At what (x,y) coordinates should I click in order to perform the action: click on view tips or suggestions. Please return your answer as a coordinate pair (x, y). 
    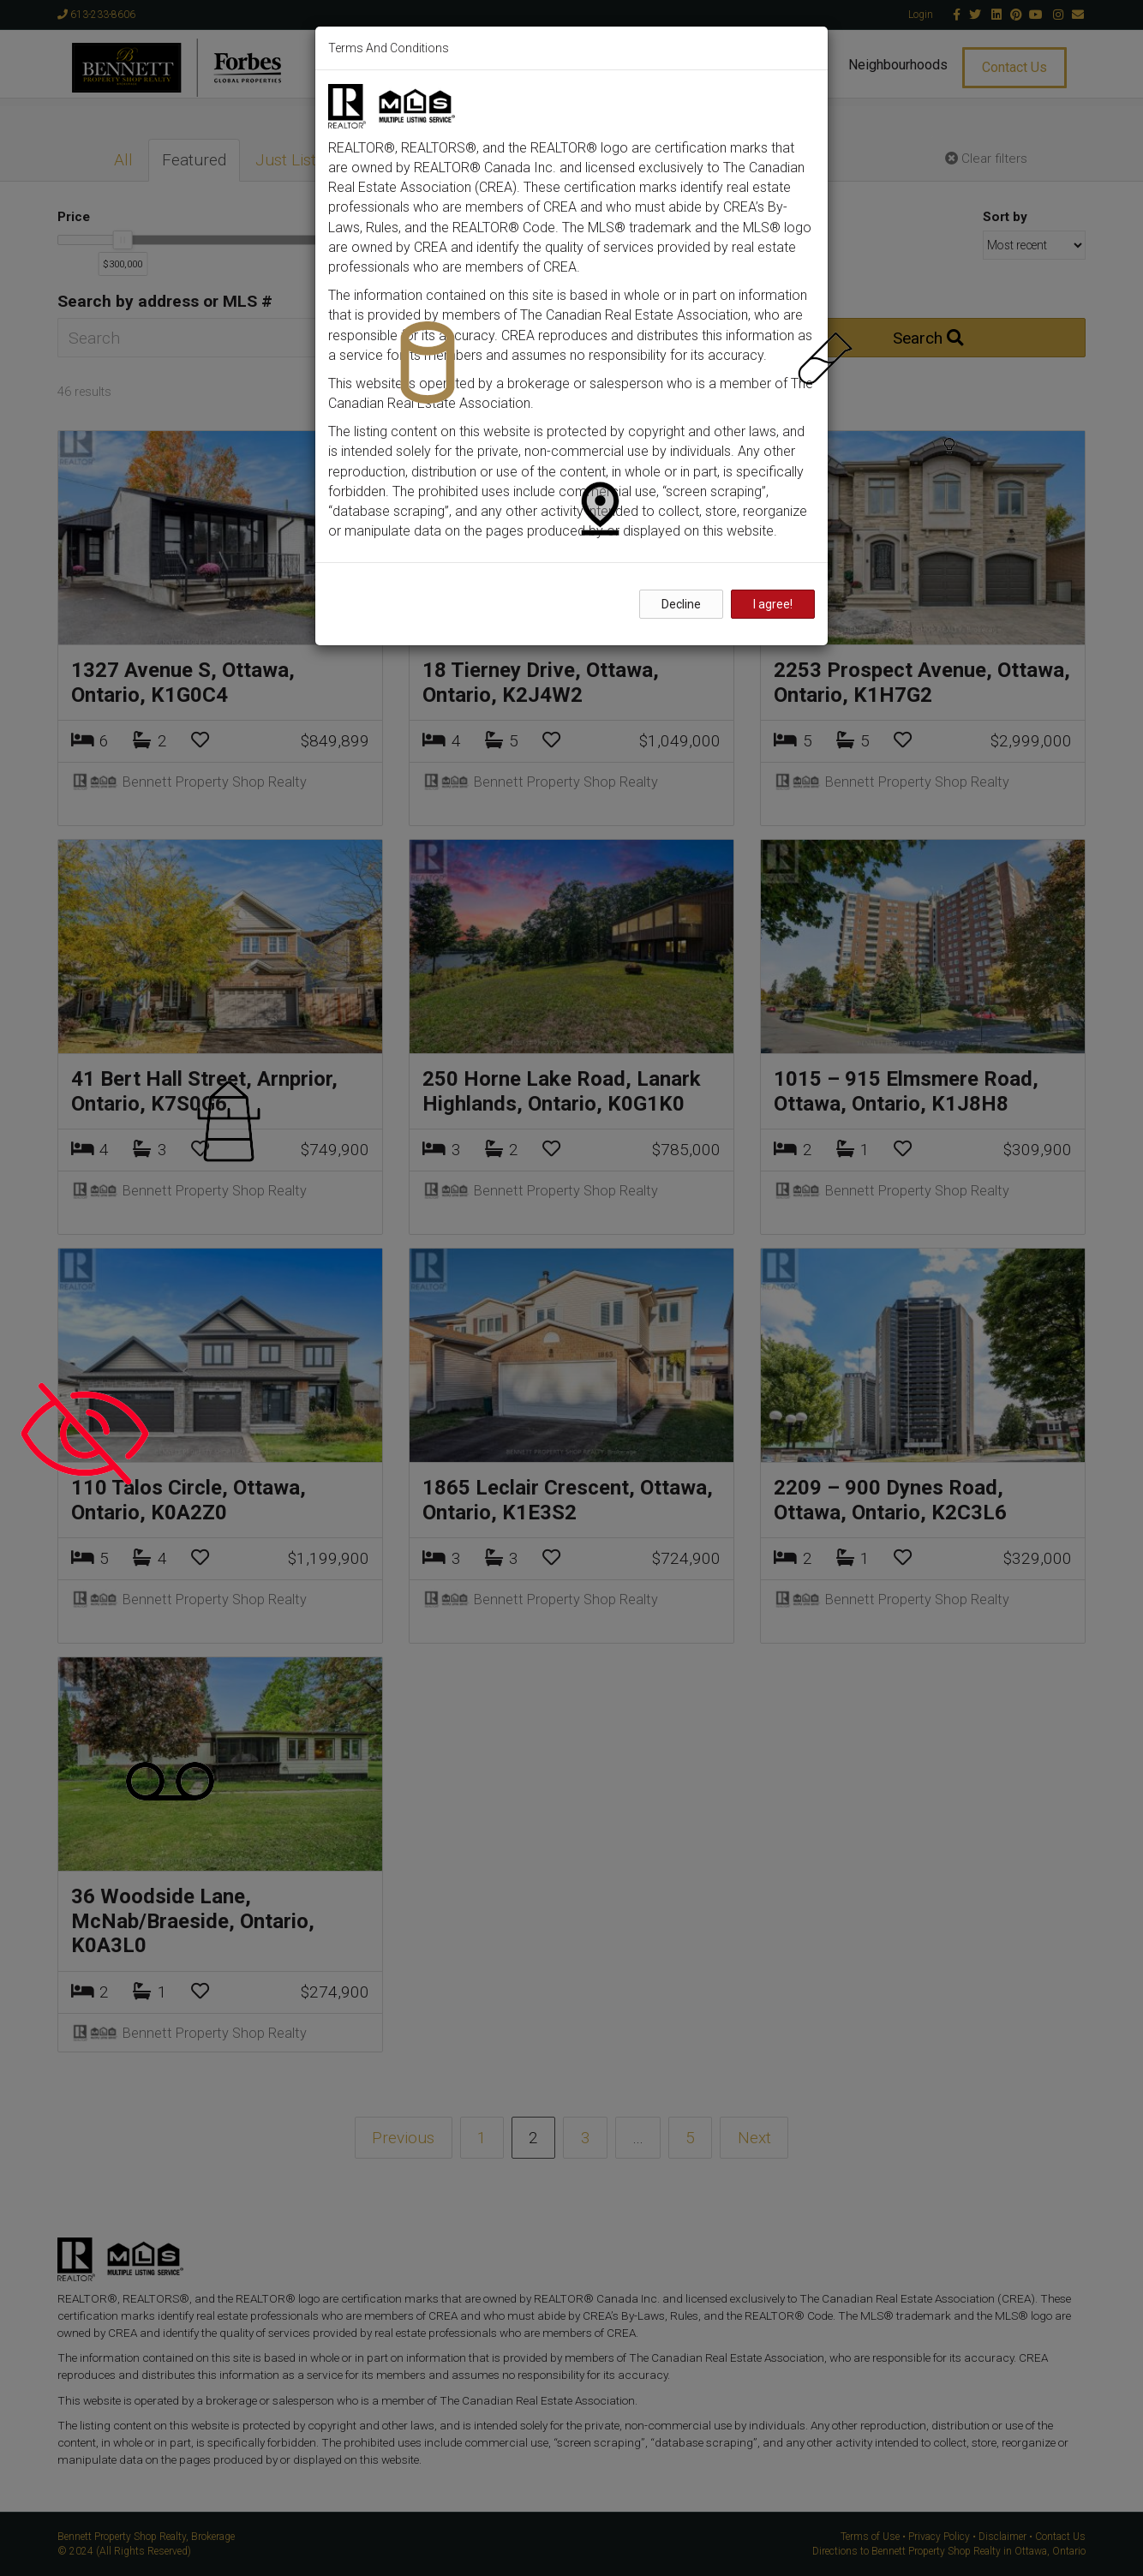
    Looking at the image, I should click on (949, 446).